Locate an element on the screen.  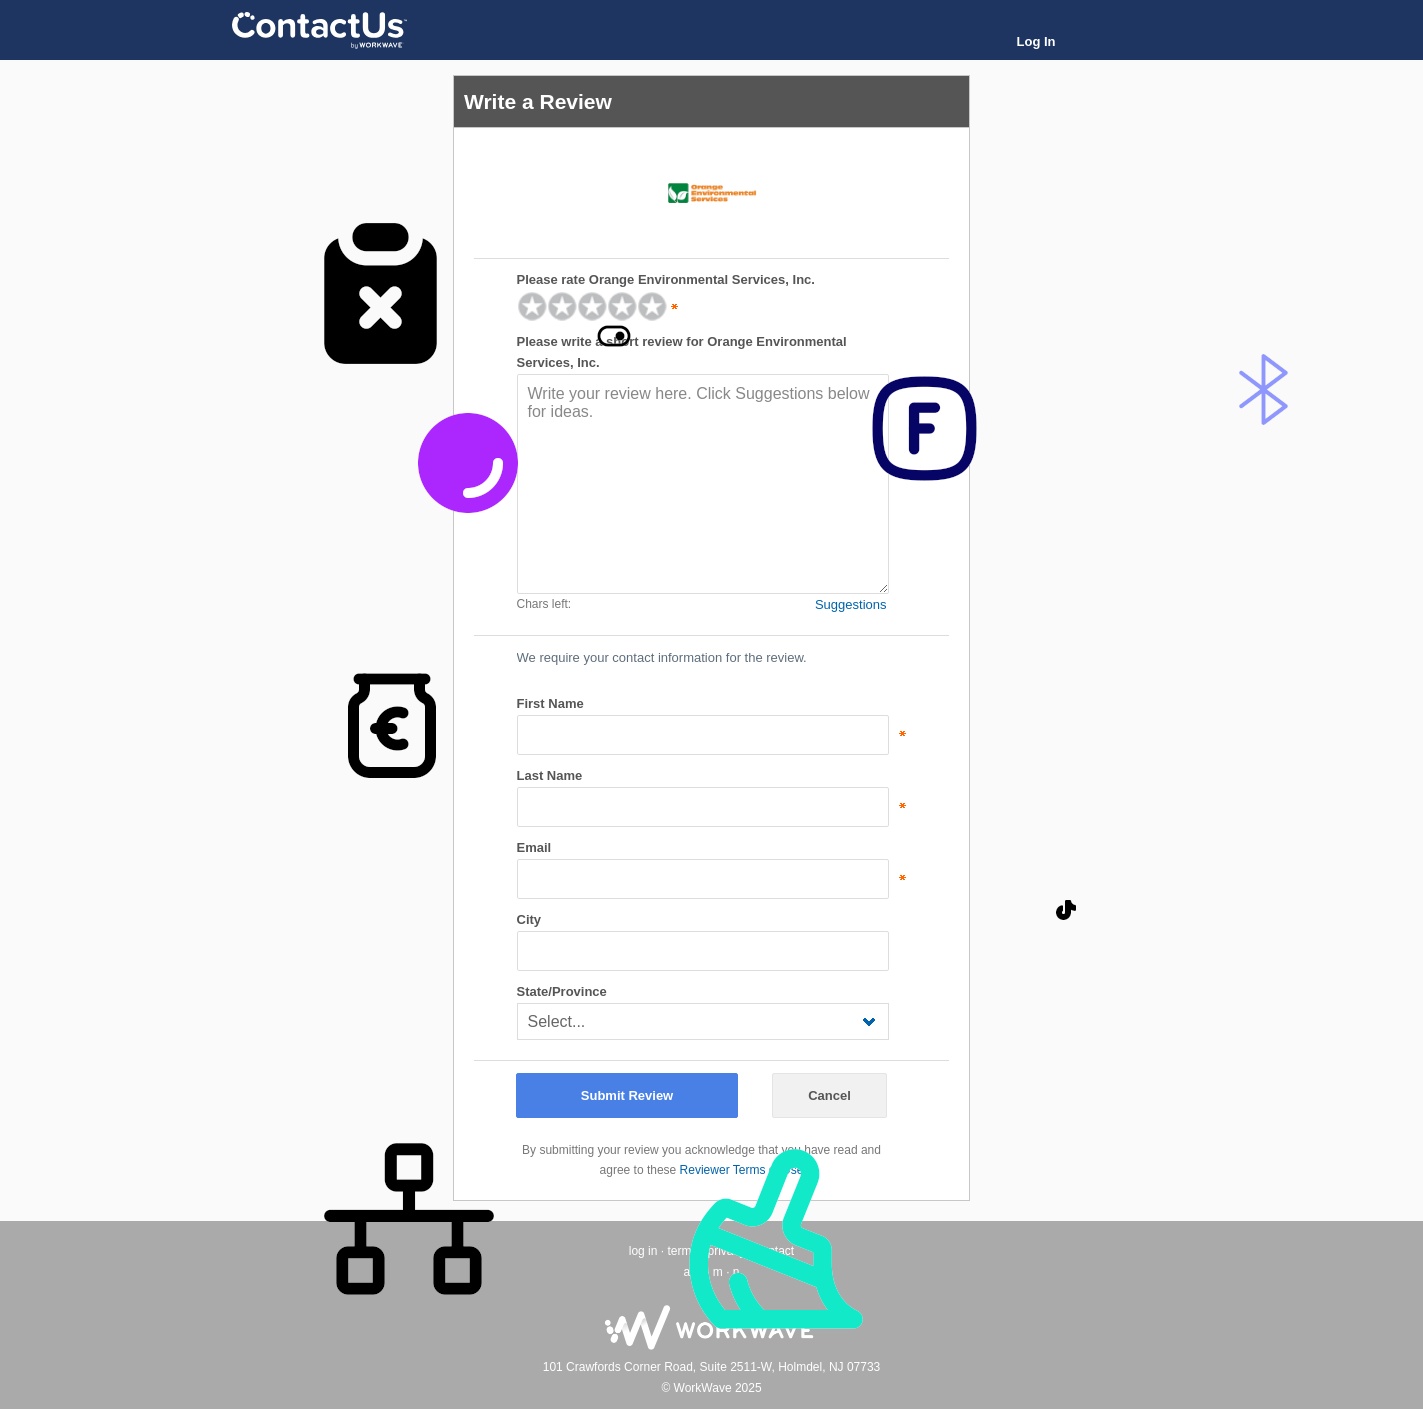
toggle switch in the on position is located at coordinates (614, 336).